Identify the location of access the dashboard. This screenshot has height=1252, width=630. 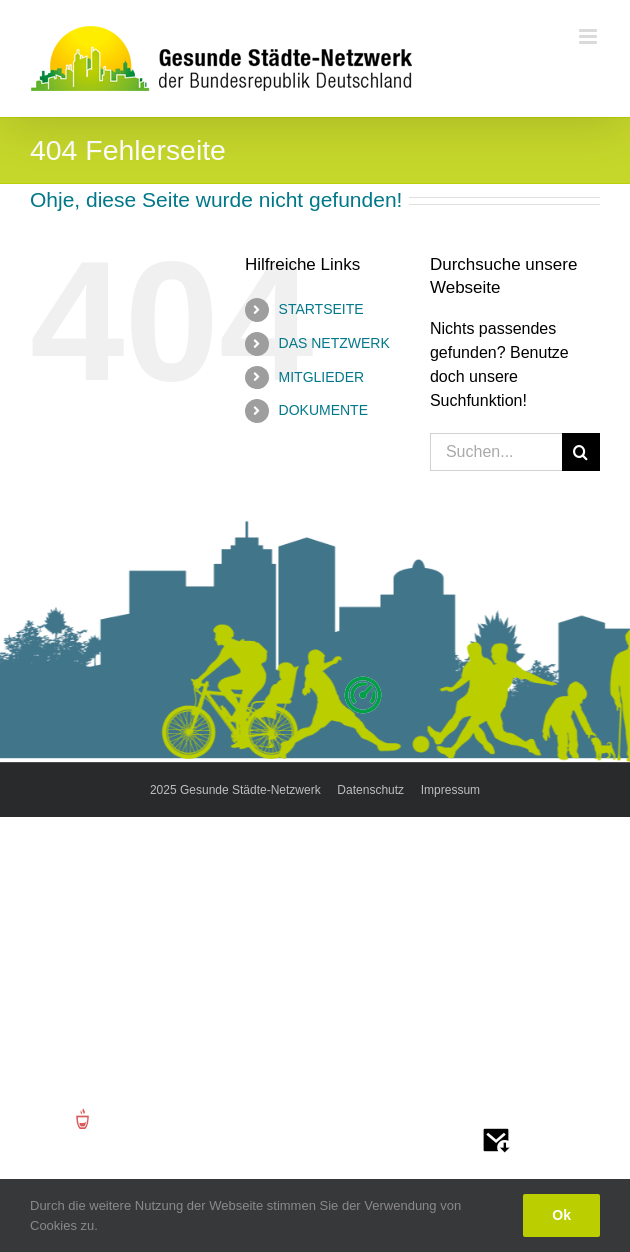
(363, 695).